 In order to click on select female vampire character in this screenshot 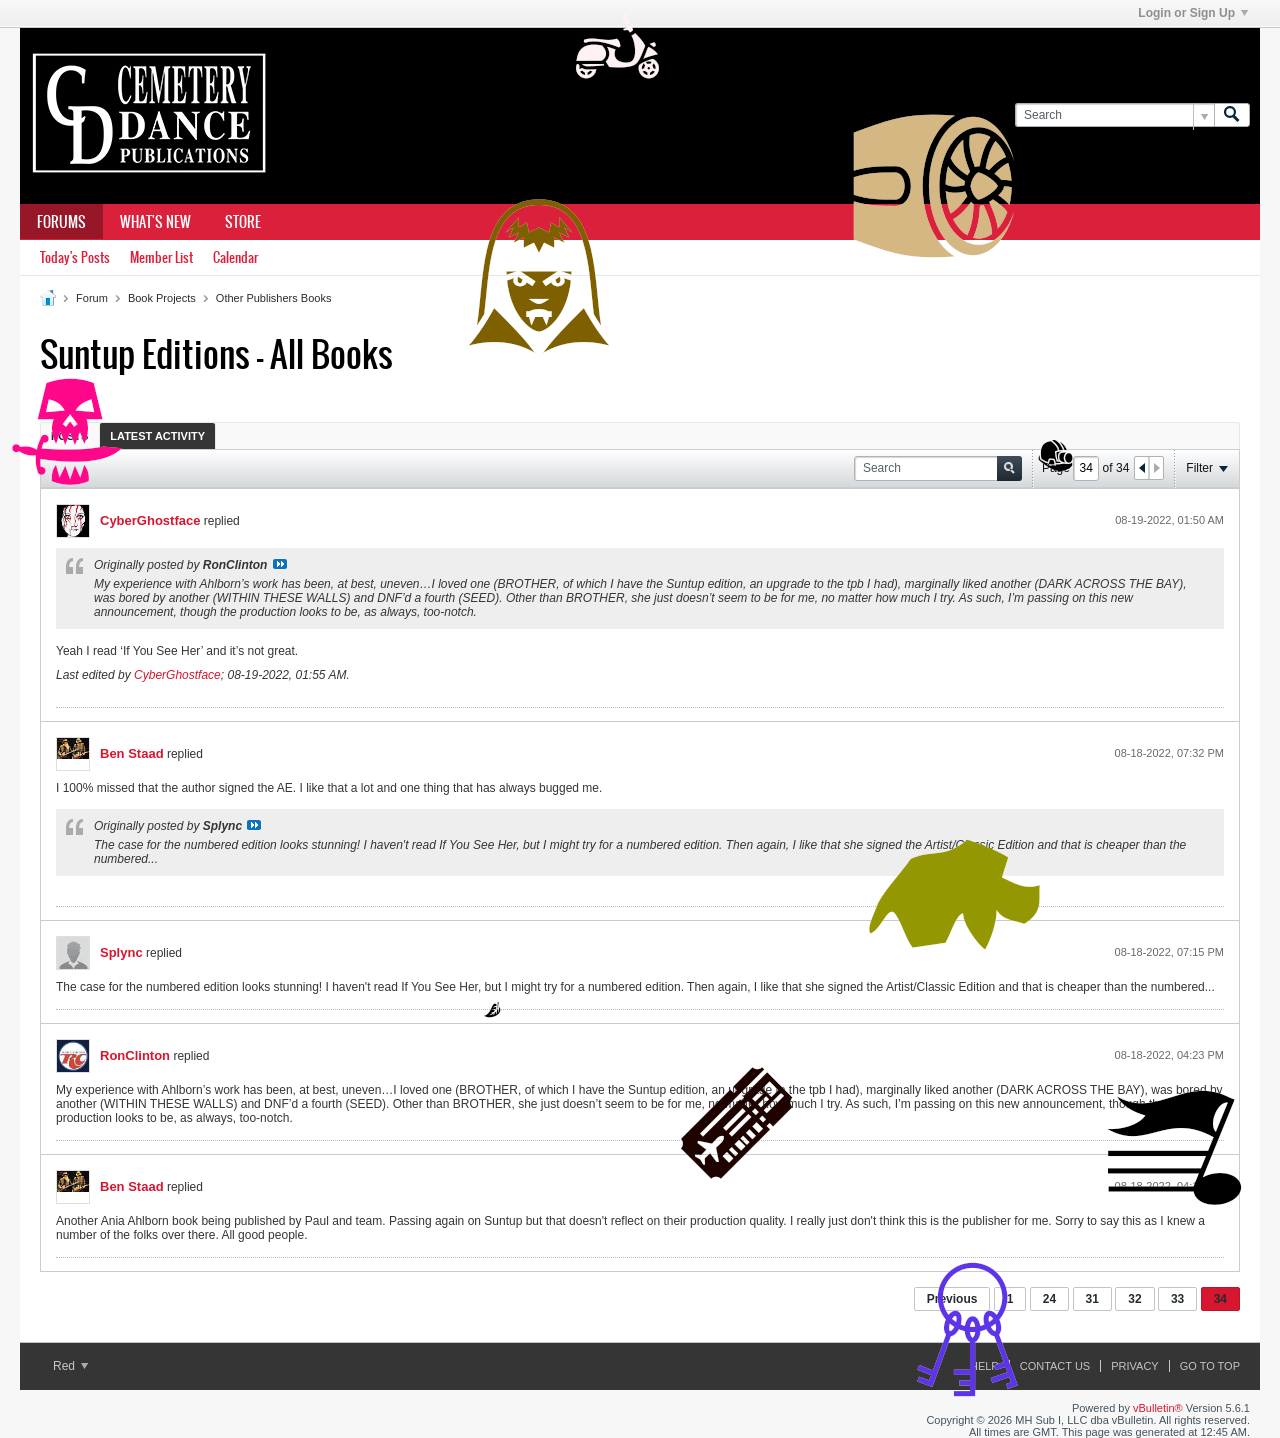, I will do `click(539, 276)`.